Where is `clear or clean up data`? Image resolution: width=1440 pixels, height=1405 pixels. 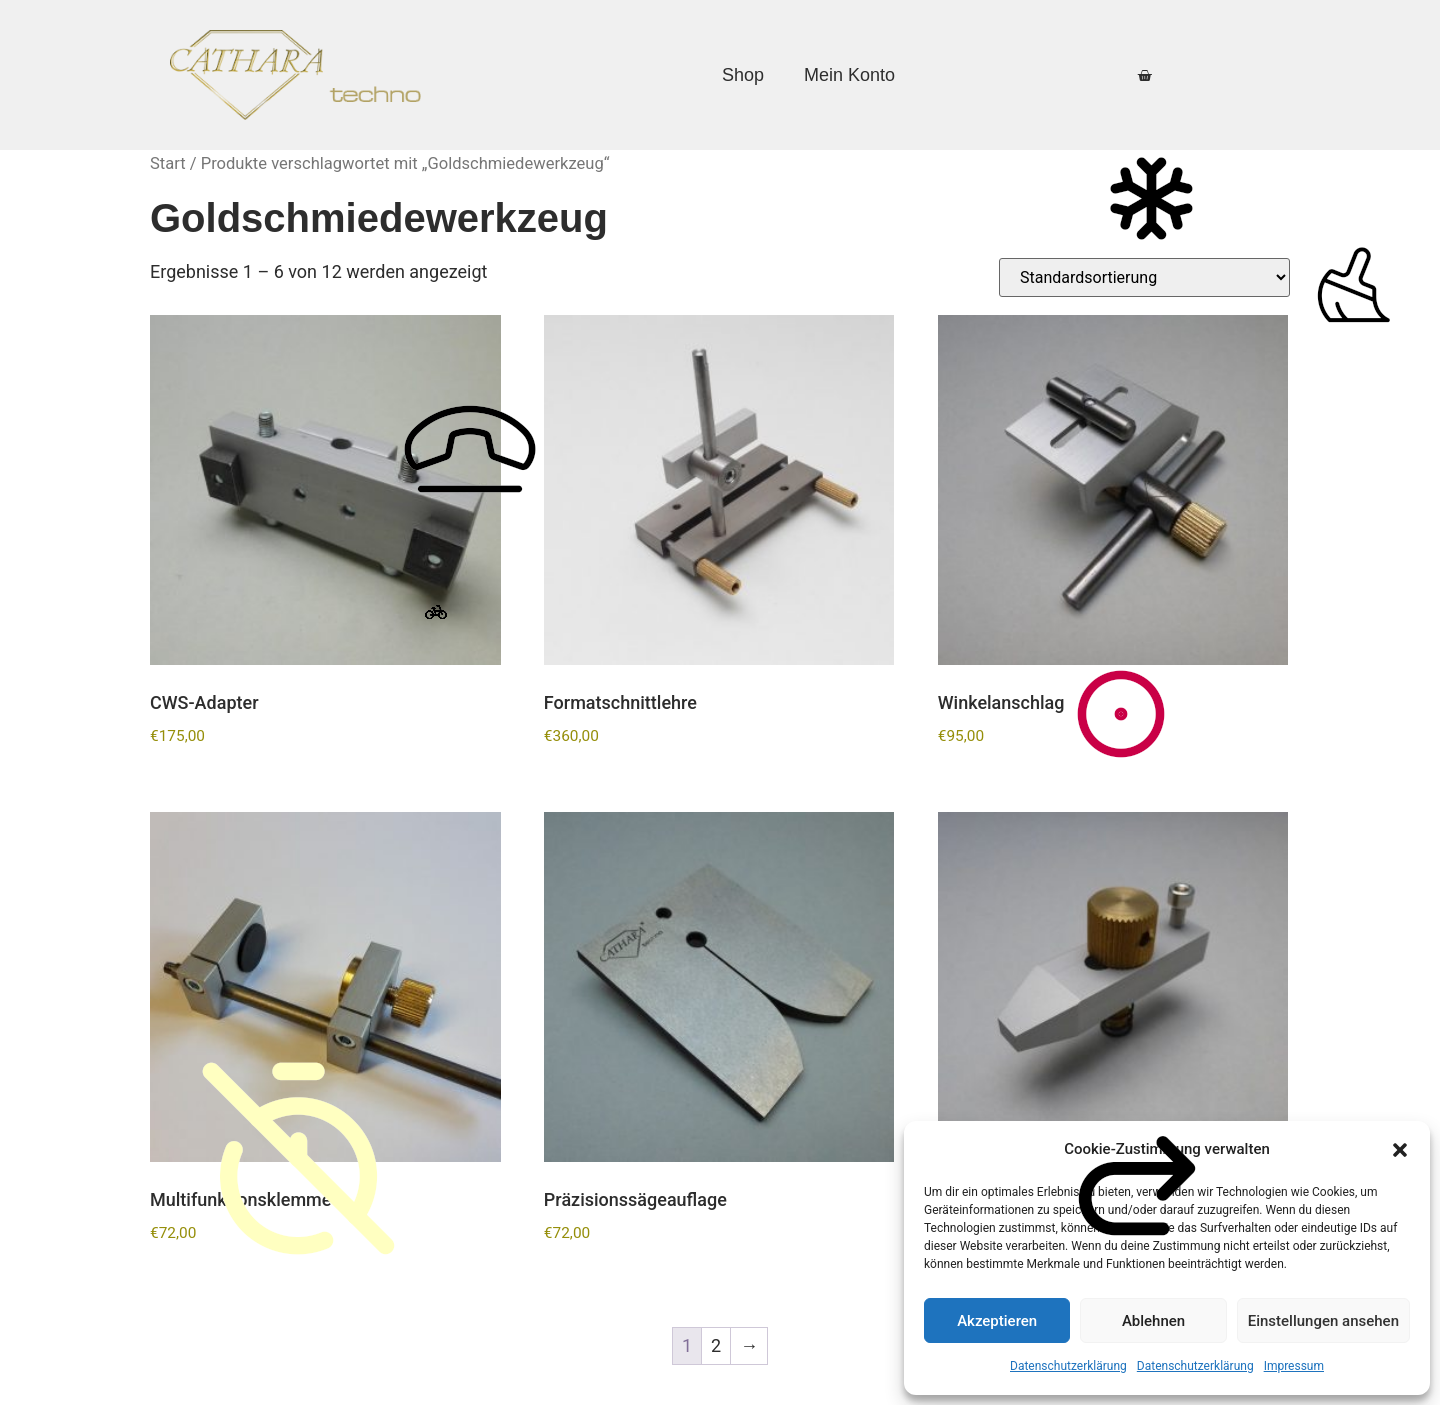 clear or clean up data is located at coordinates (1352, 287).